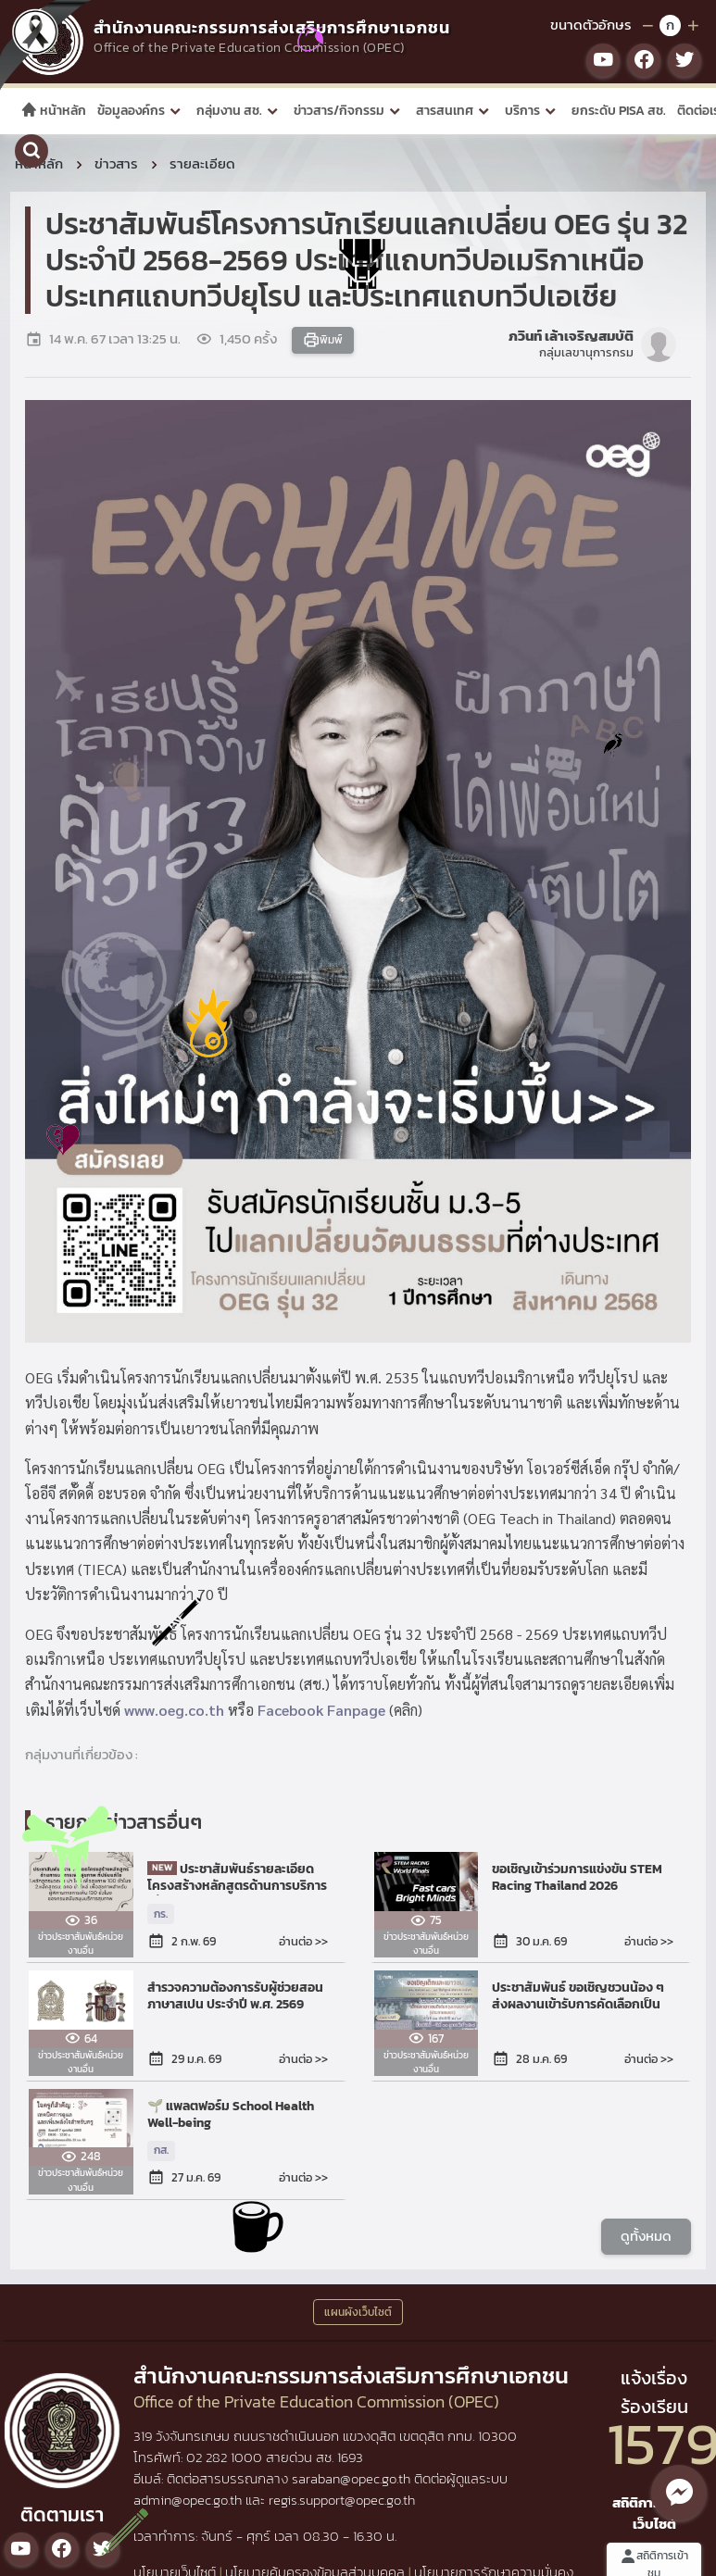  What do you see at coordinates (208, 1022) in the screenshot?
I see `select a spirit or ethereal character class` at bounding box center [208, 1022].